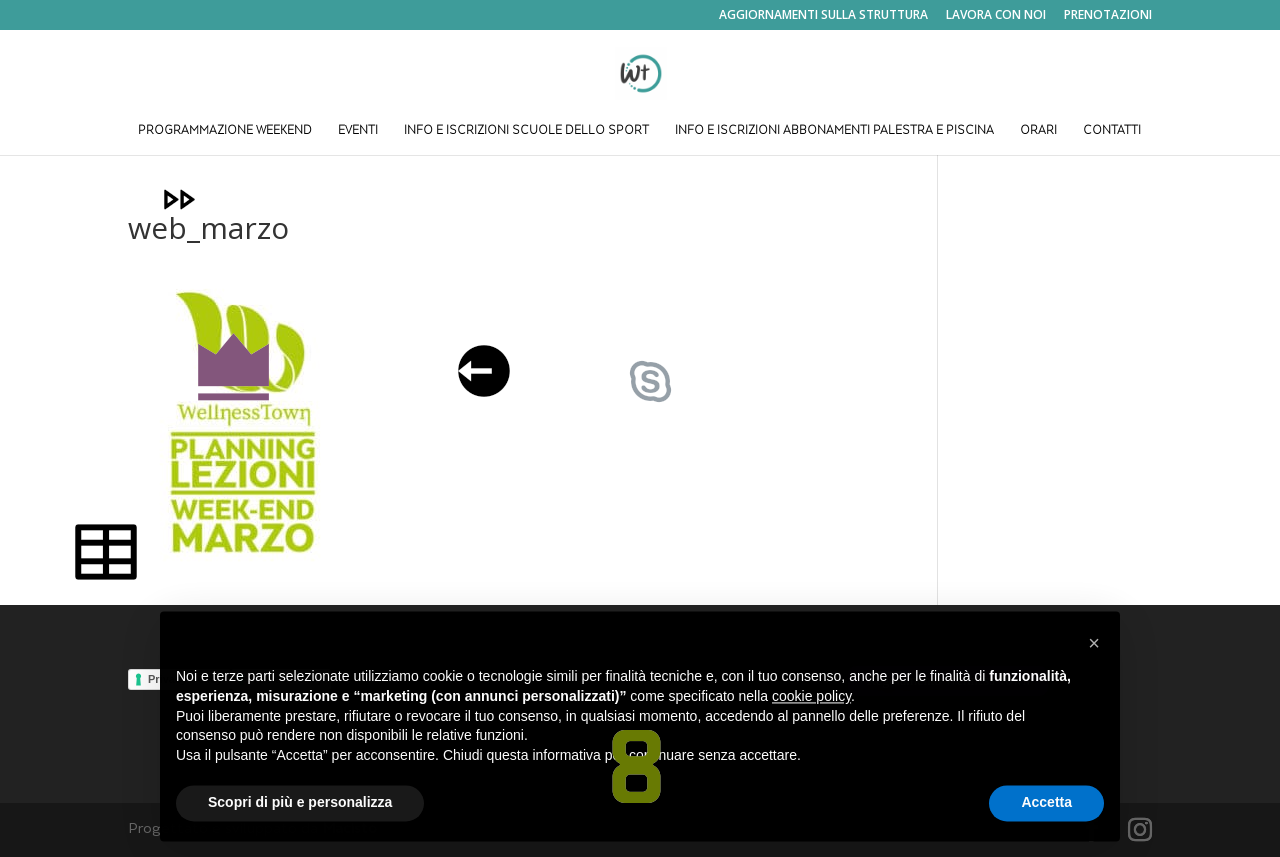  Describe the element at coordinates (636, 766) in the screenshot. I see `open the Eight Sleep app` at that location.